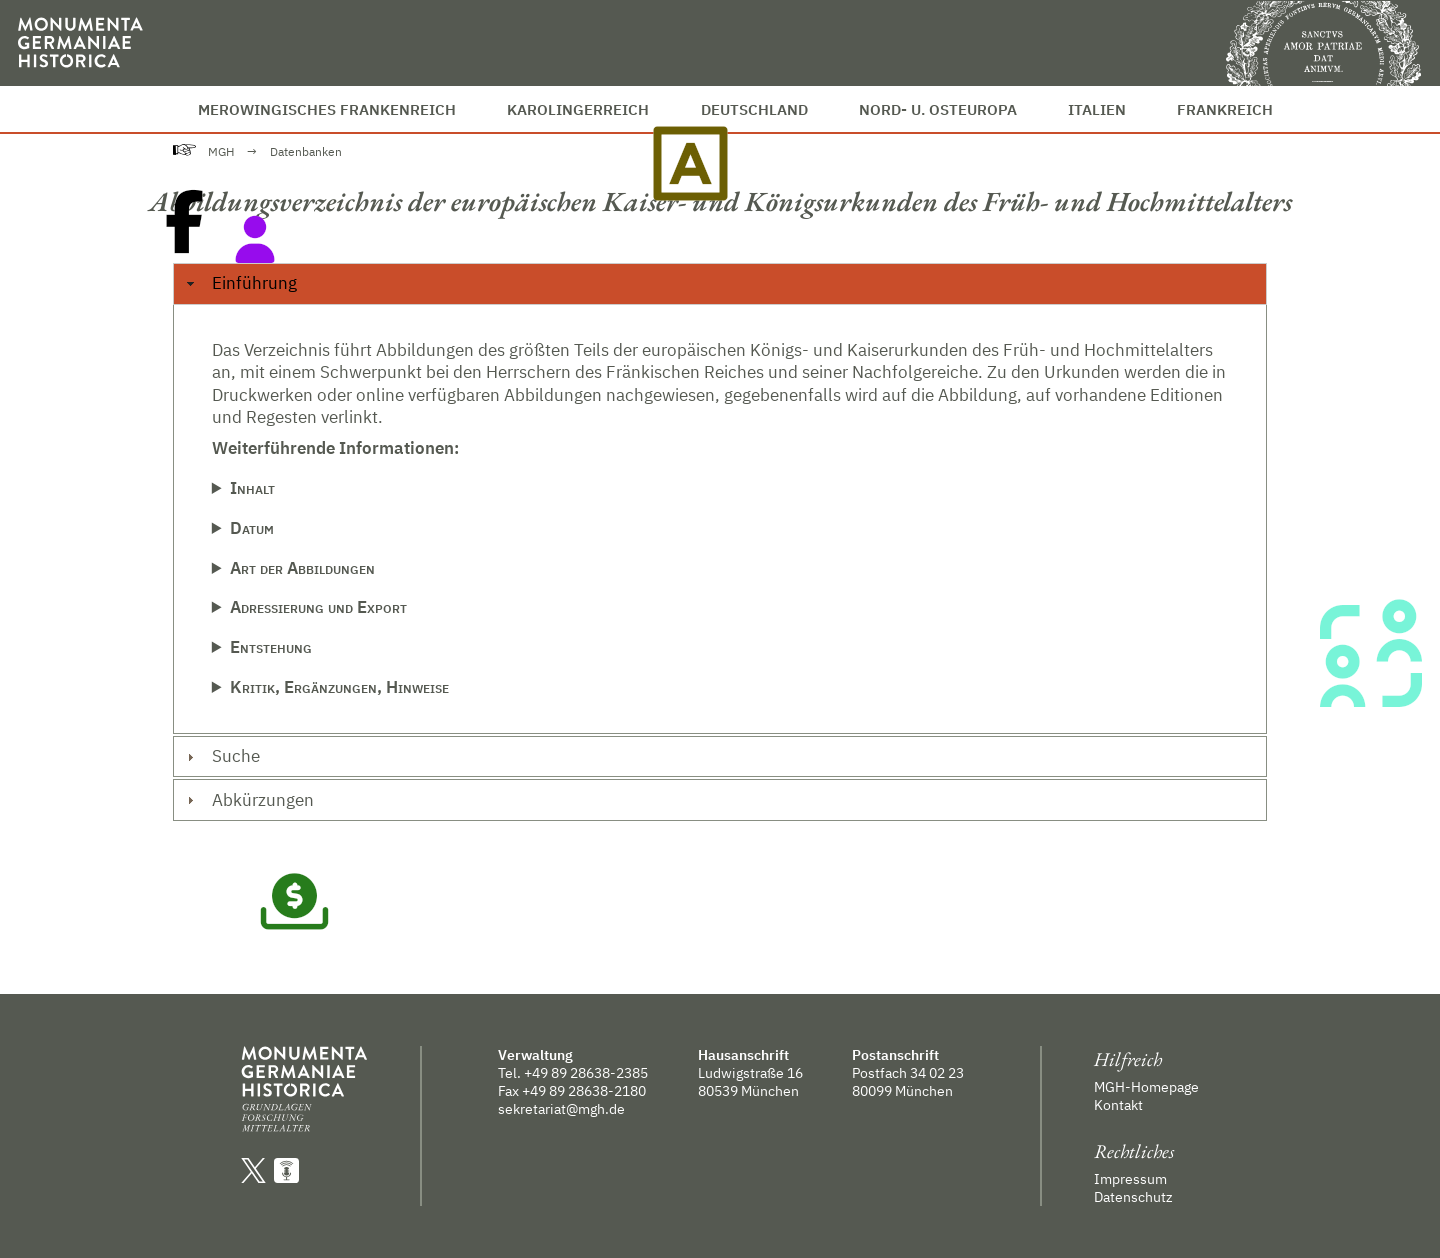 This screenshot has width=1440, height=1258. I want to click on switch keyboard input method, so click(690, 163).